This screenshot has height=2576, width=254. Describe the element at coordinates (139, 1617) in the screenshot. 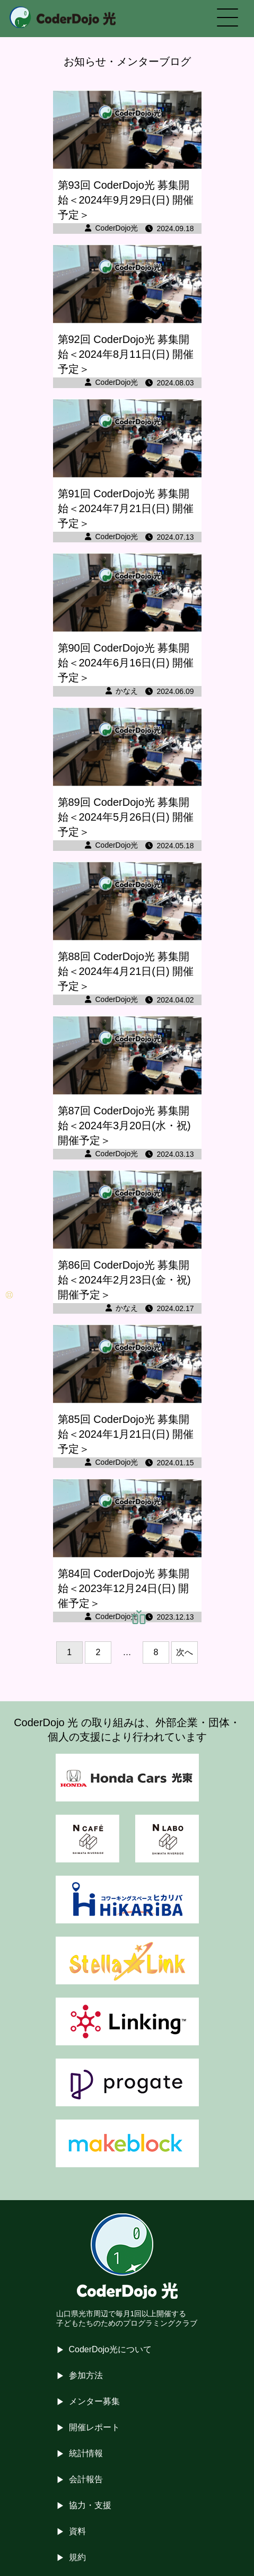

I see `align elements to the top edge` at that location.